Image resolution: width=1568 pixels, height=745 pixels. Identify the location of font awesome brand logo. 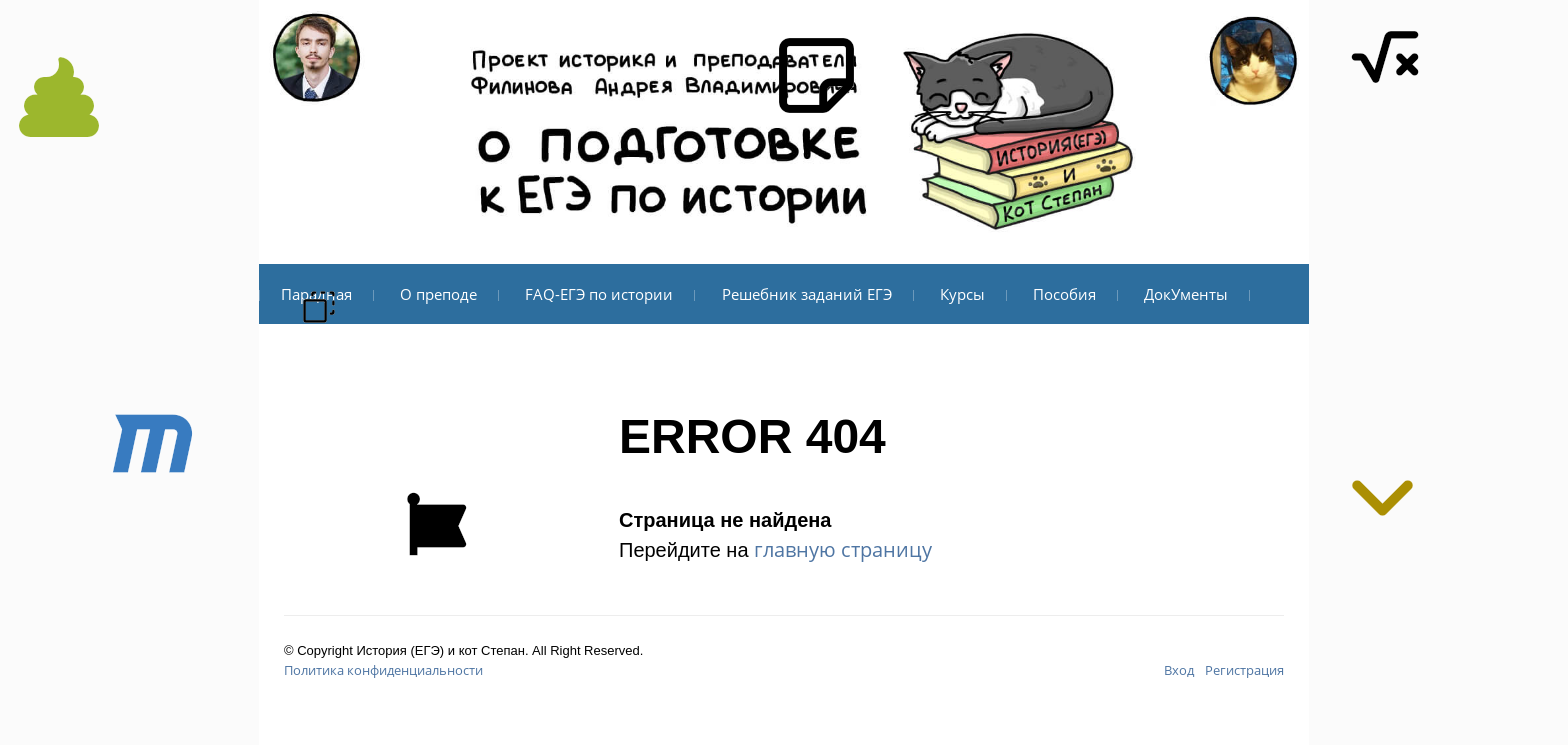
(437, 524).